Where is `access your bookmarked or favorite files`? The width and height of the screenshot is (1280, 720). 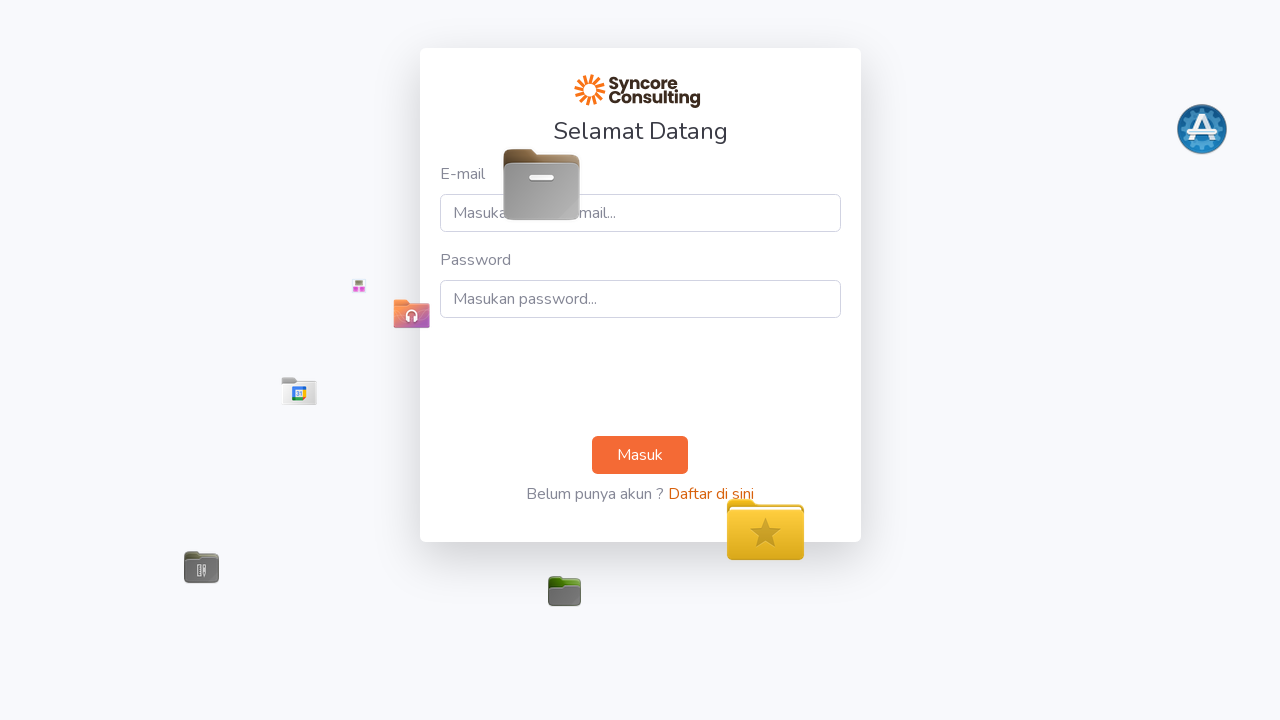 access your bookmarked or favorite files is located at coordinates (765, 529).